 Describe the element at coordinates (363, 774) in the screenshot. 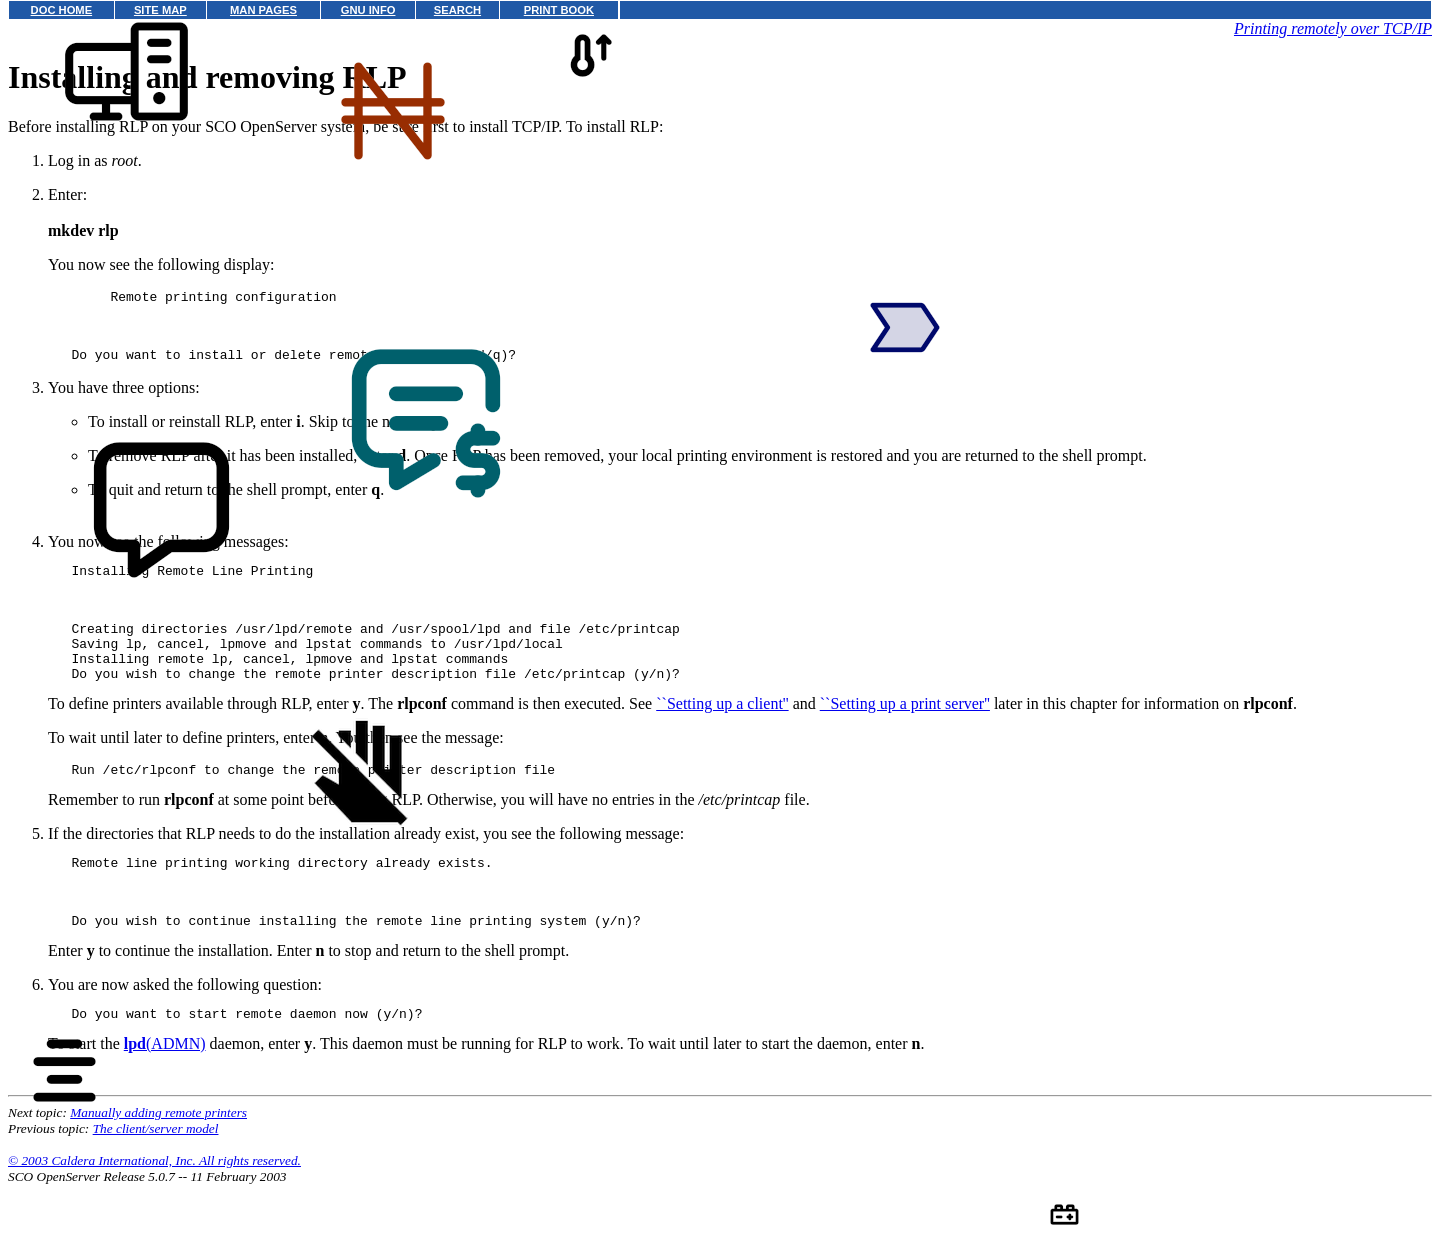

I see `do not touch - indicates touchscreen disabled` at that location.